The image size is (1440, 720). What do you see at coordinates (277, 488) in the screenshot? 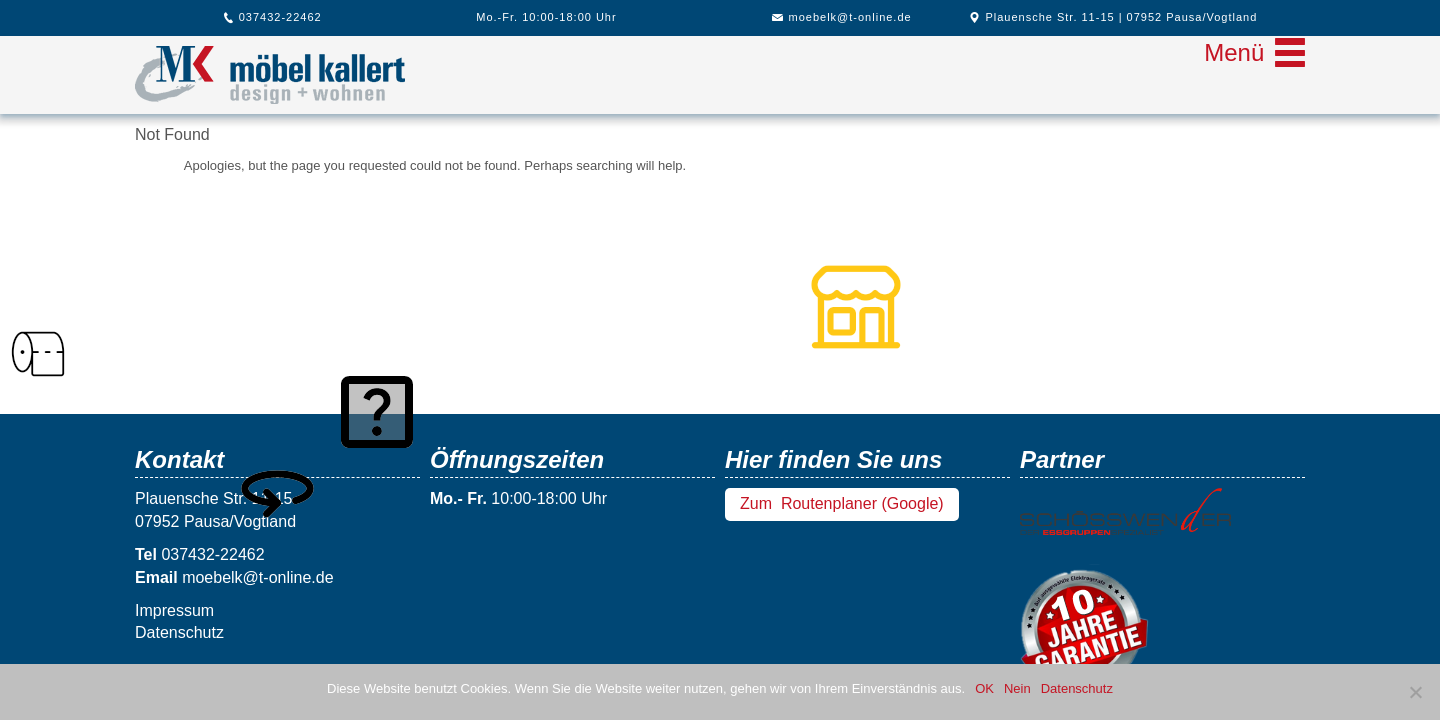
I see `rotate to view 360-degree content` at bounding box center [277, 488].